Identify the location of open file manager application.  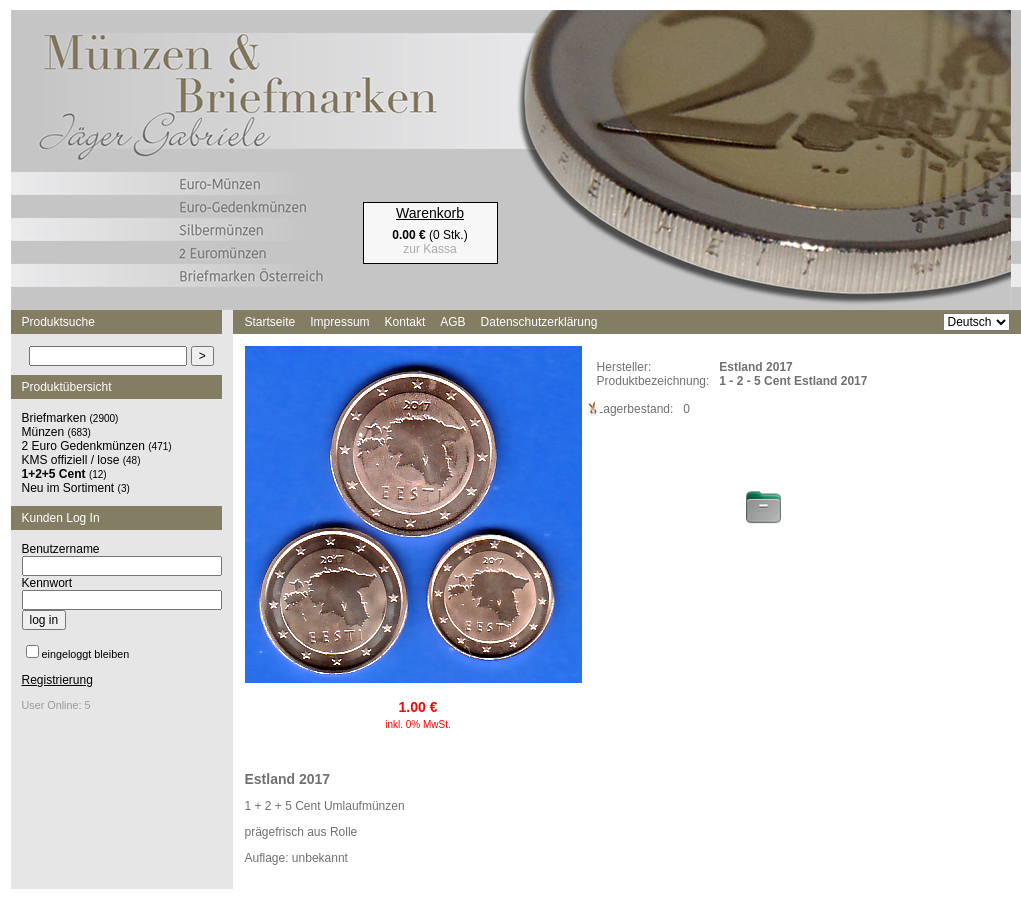
(763, 506).